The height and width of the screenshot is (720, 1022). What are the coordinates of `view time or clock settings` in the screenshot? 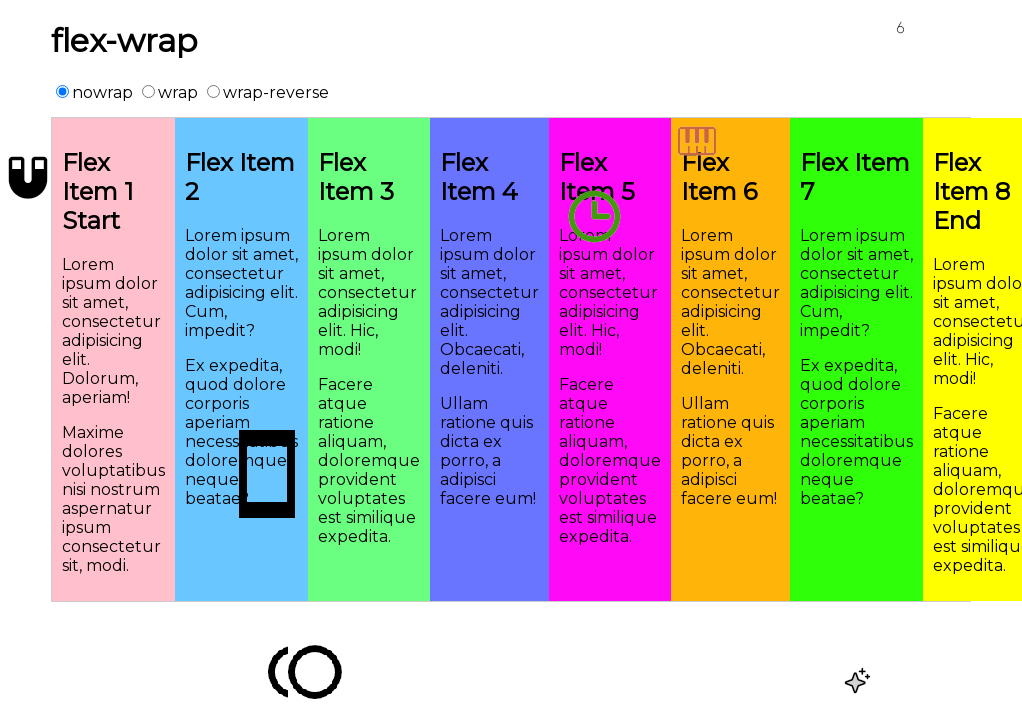 It's located at (594, 216).